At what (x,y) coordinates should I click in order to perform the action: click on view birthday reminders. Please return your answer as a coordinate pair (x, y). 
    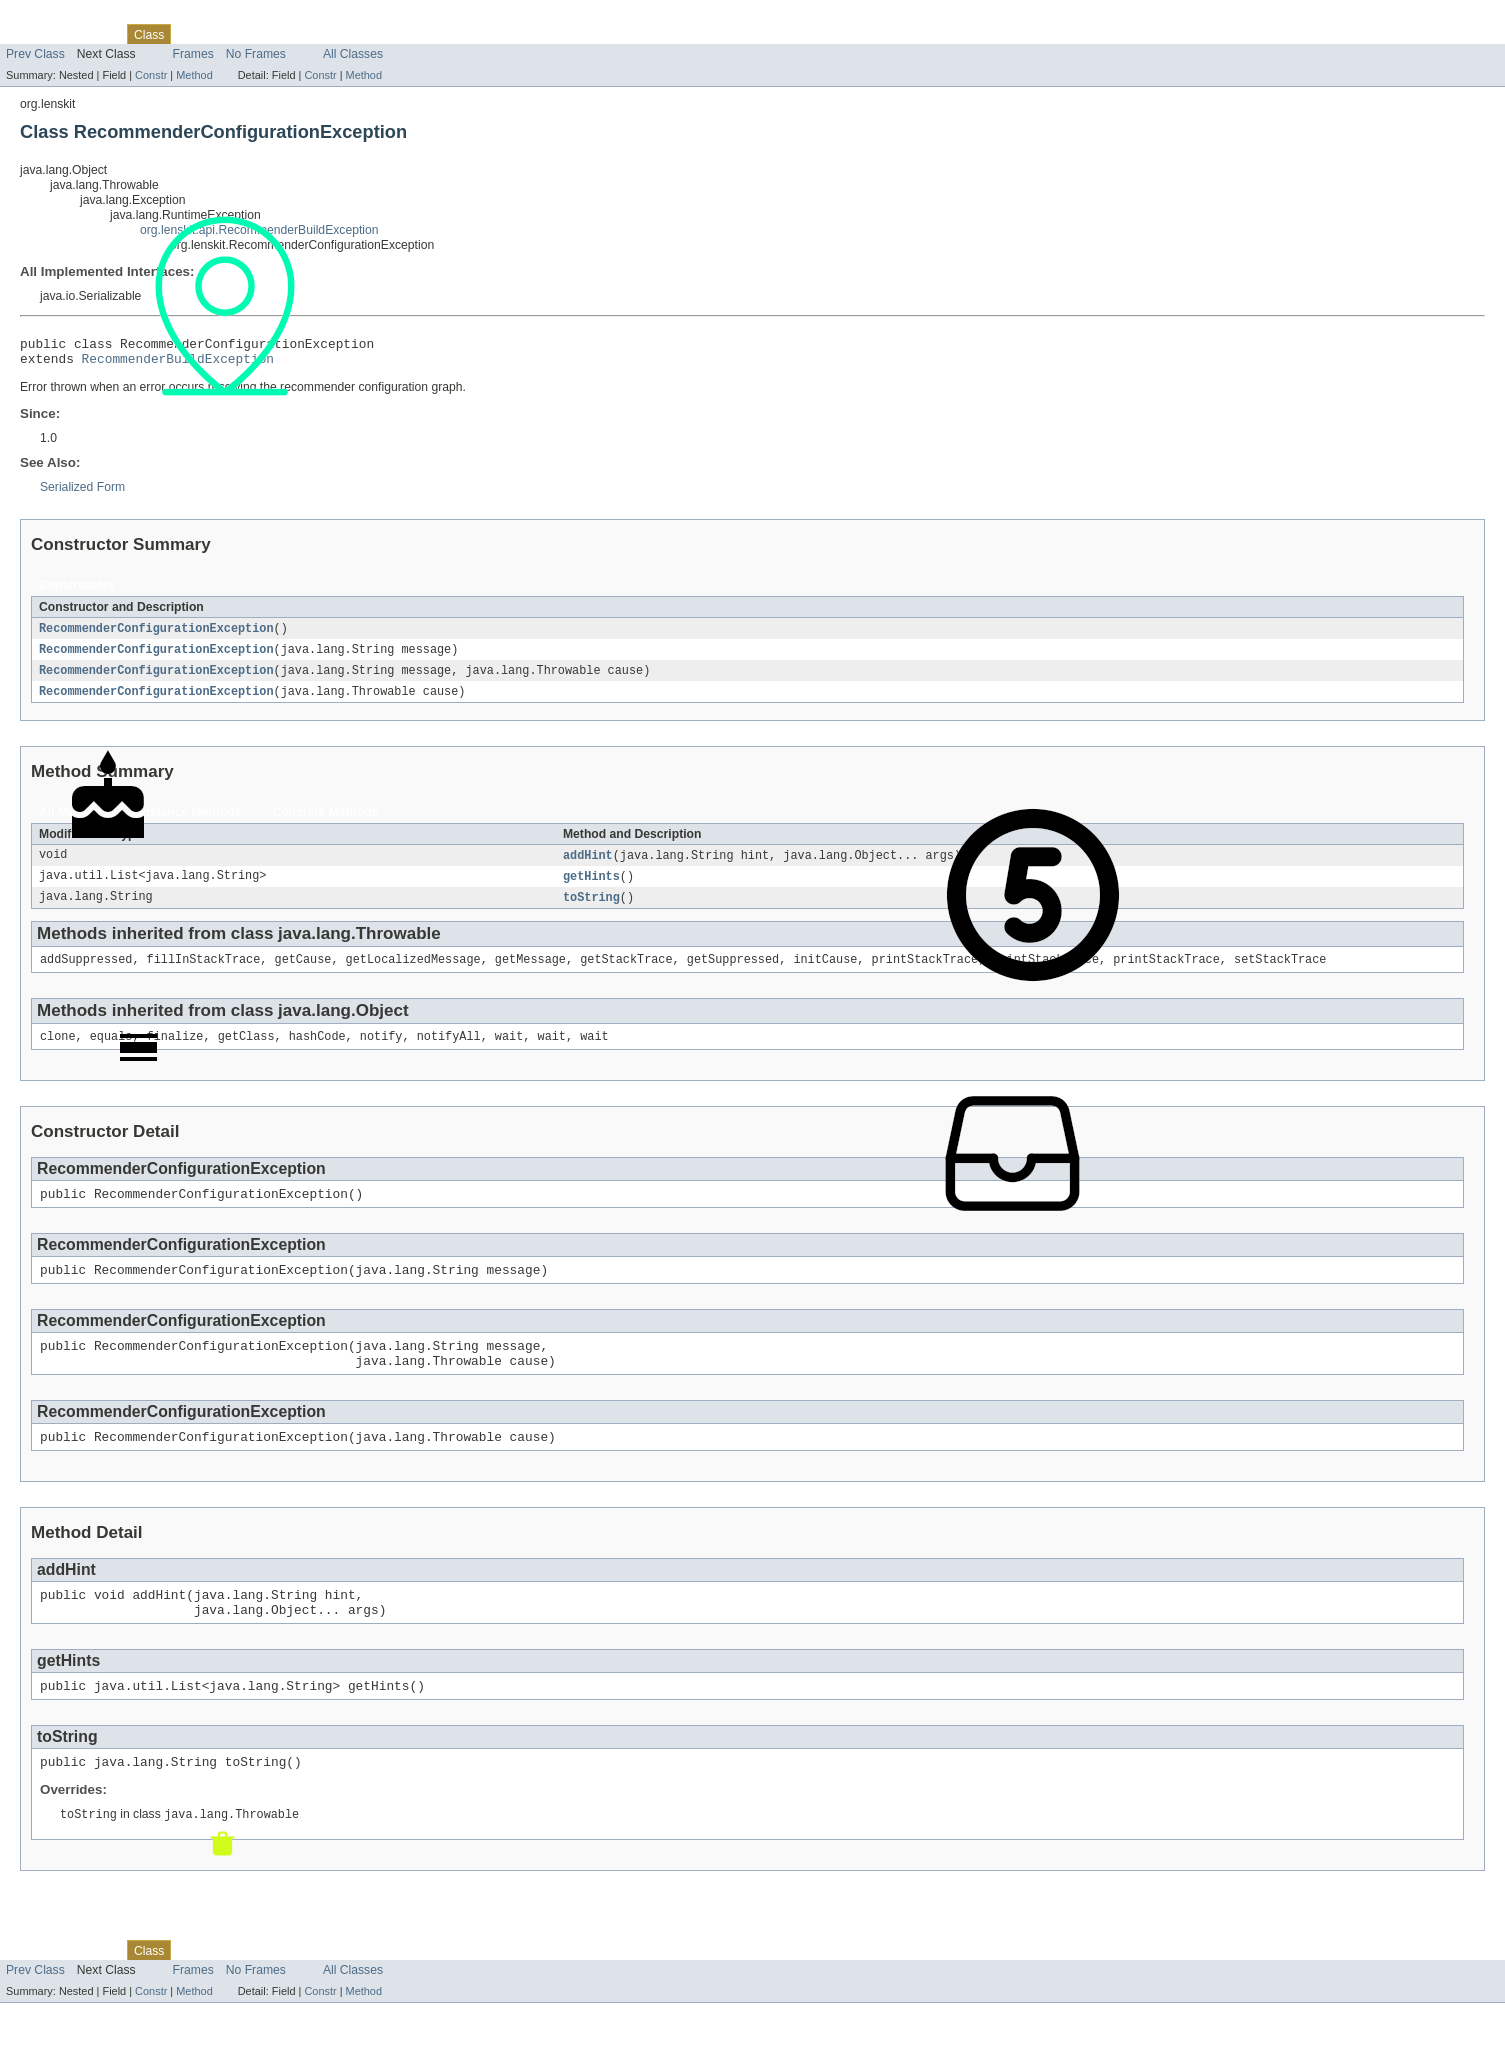
    Looking at the image, I should click on (108, 798).